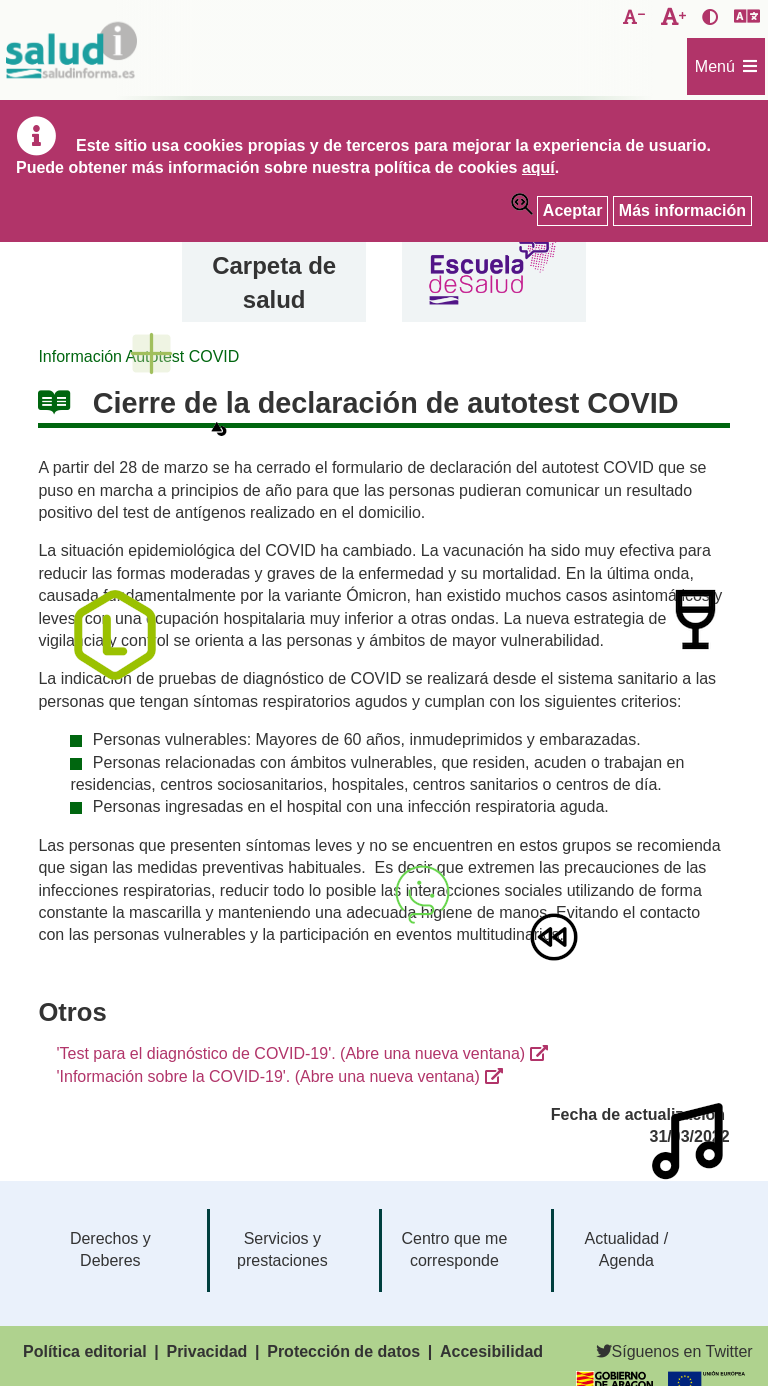 The image size is (768, 1386). Describe the element at coordinates (691, 1142) in the screenshot. I see `access music library or audio files` at that location.